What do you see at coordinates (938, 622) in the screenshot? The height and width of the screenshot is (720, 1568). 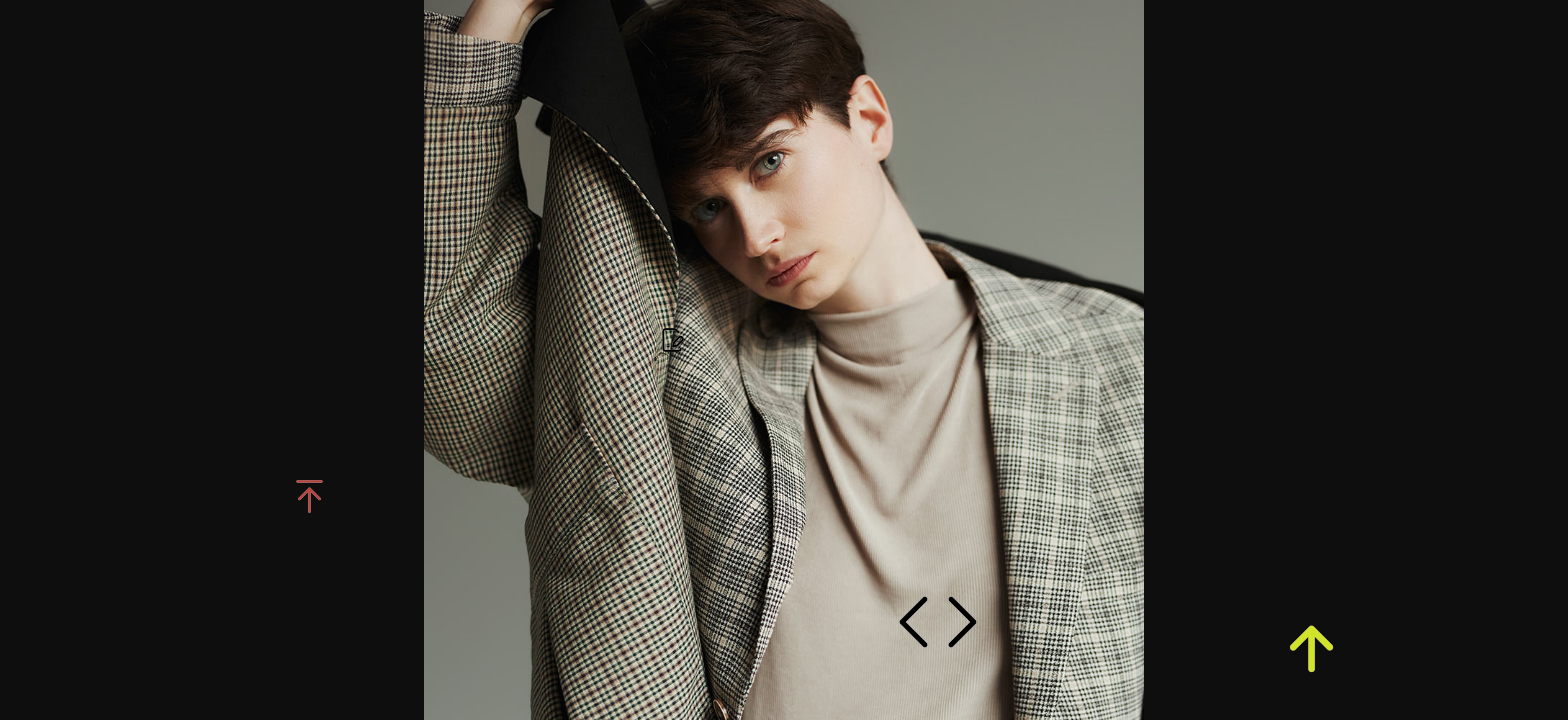 I see `view source code` at bounding box center [938, 622].